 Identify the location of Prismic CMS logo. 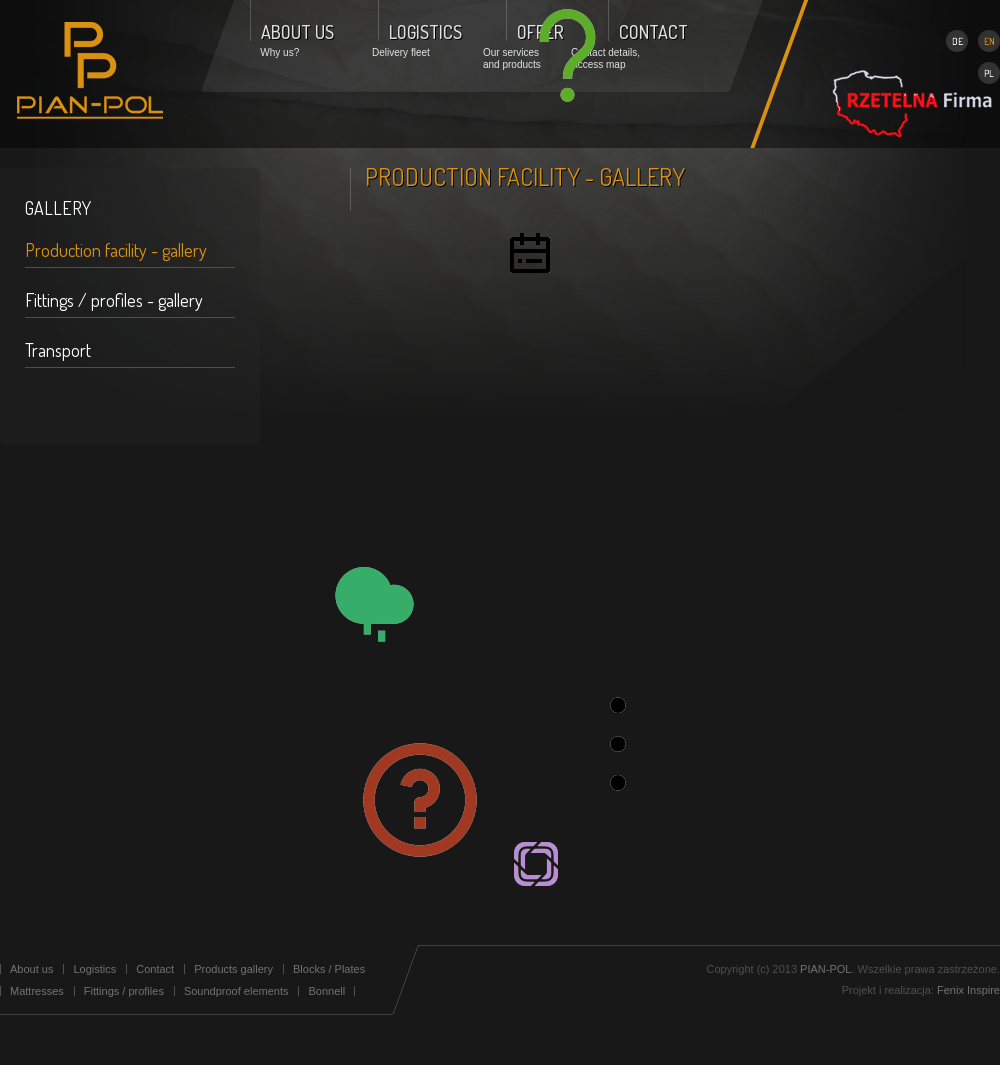
(536, 864).